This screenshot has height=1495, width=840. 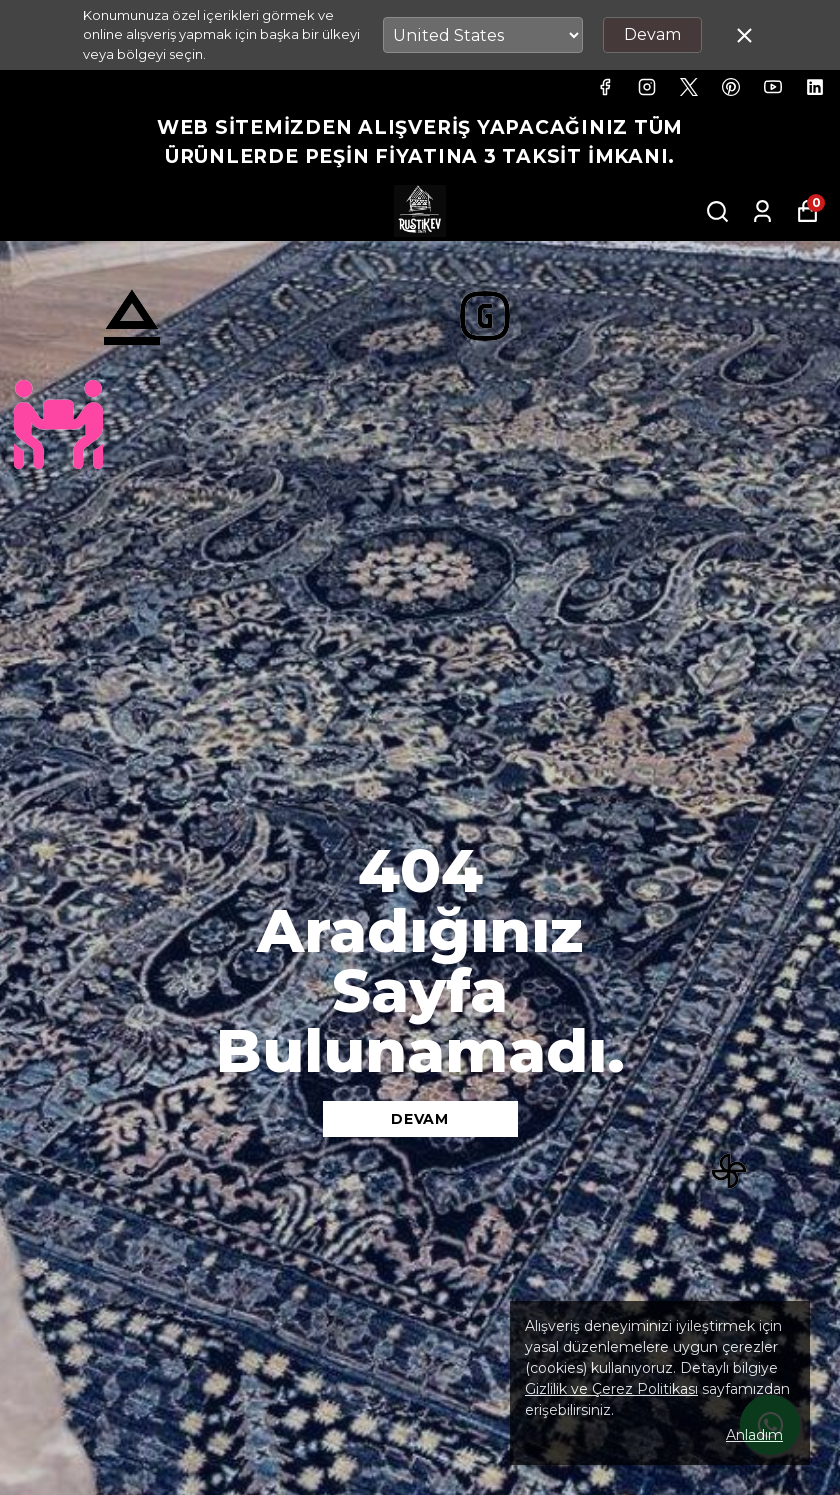 What do you see at coordinates (132, 317) in the screenshot?
I see `eject removable media or disc` at bounding box center [132, 317].